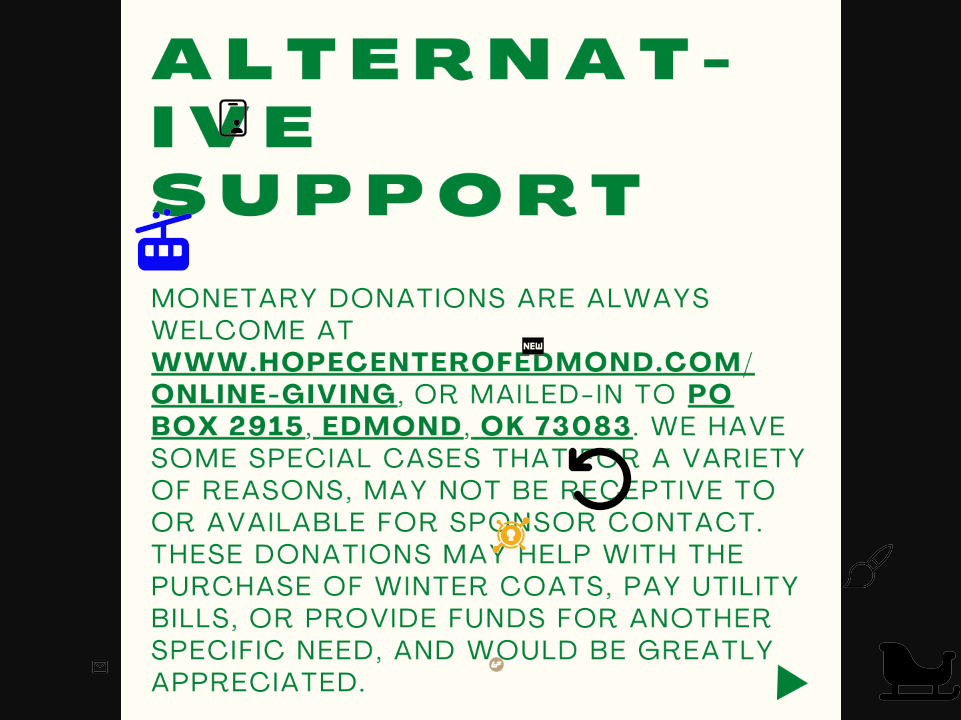  Describe the element at coordinates (496, 664) in the screenshot. I see `wpressr logo` at that location.